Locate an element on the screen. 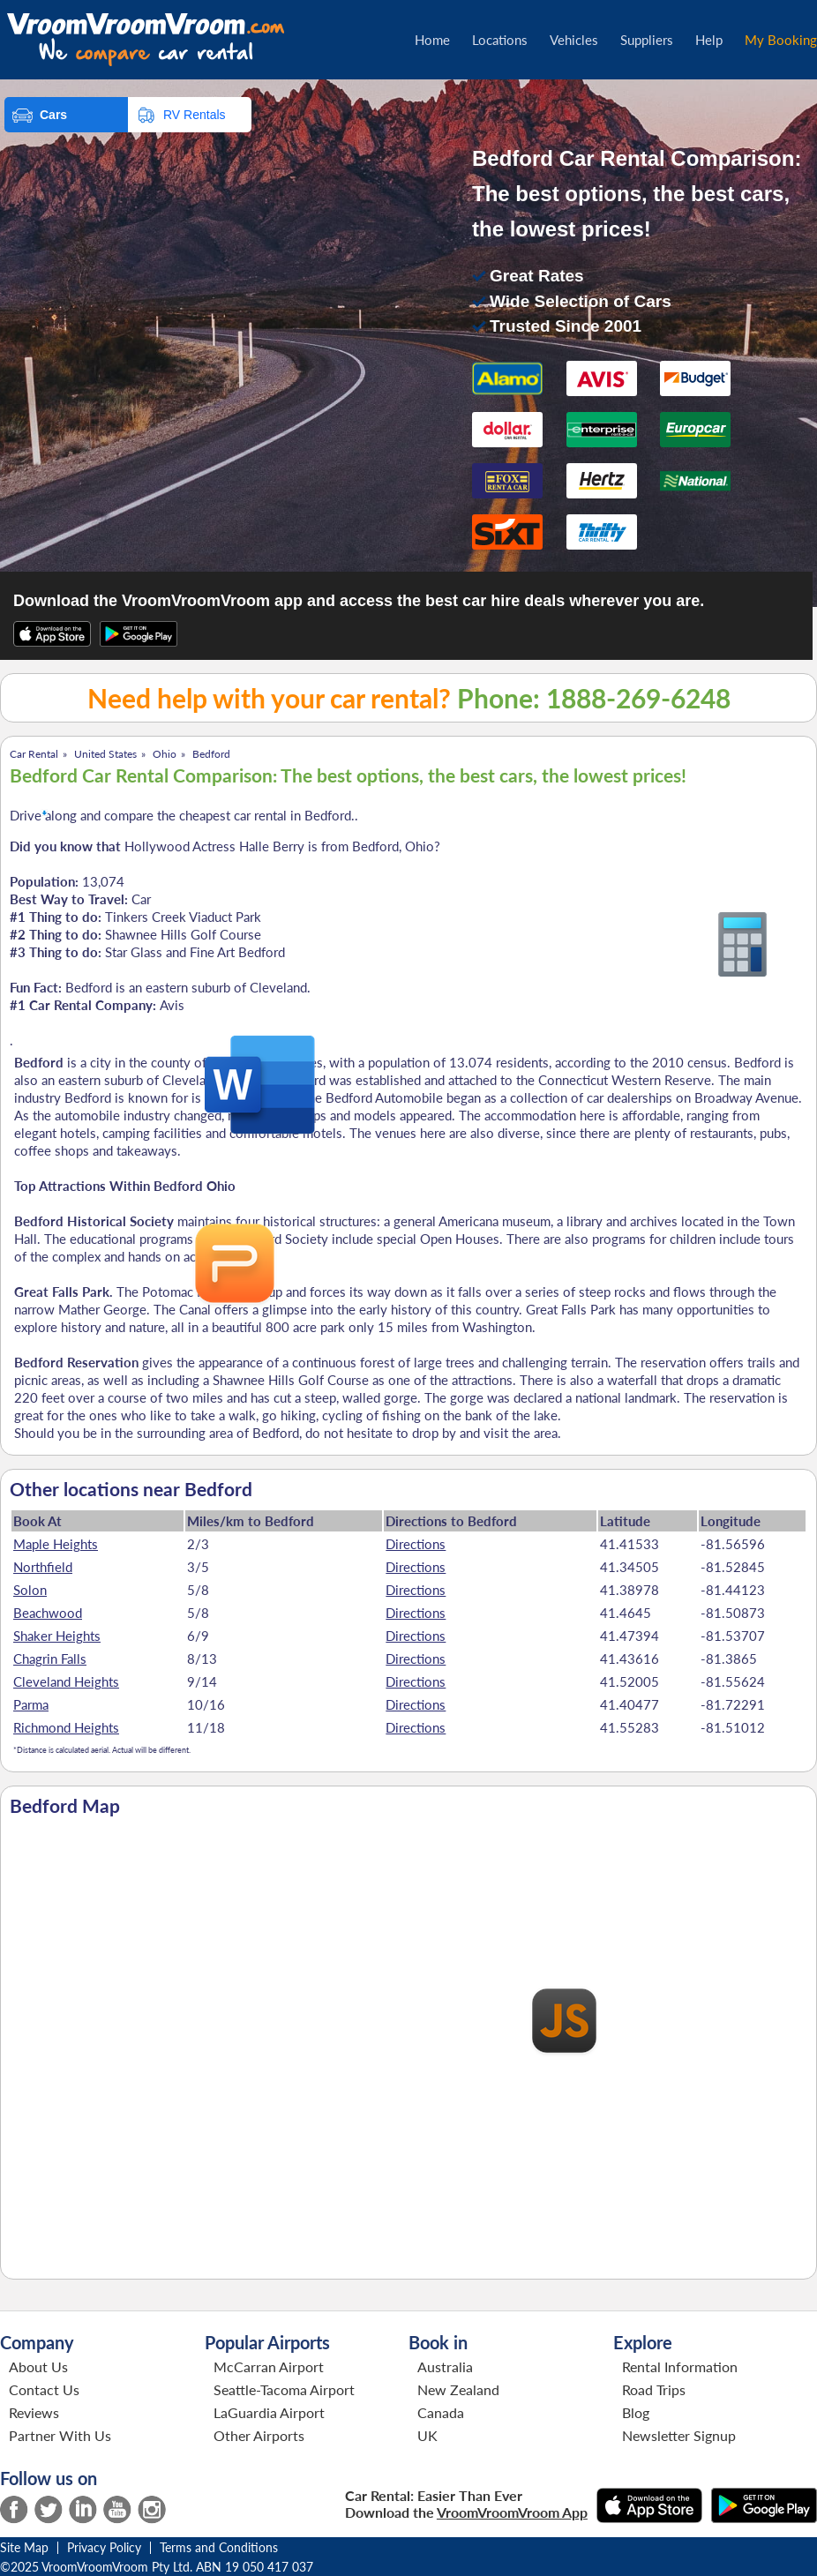 Image resolution: width=817 pixels, height=2576 pixels. open javascript testing application is located at coordinates (564, 2020).